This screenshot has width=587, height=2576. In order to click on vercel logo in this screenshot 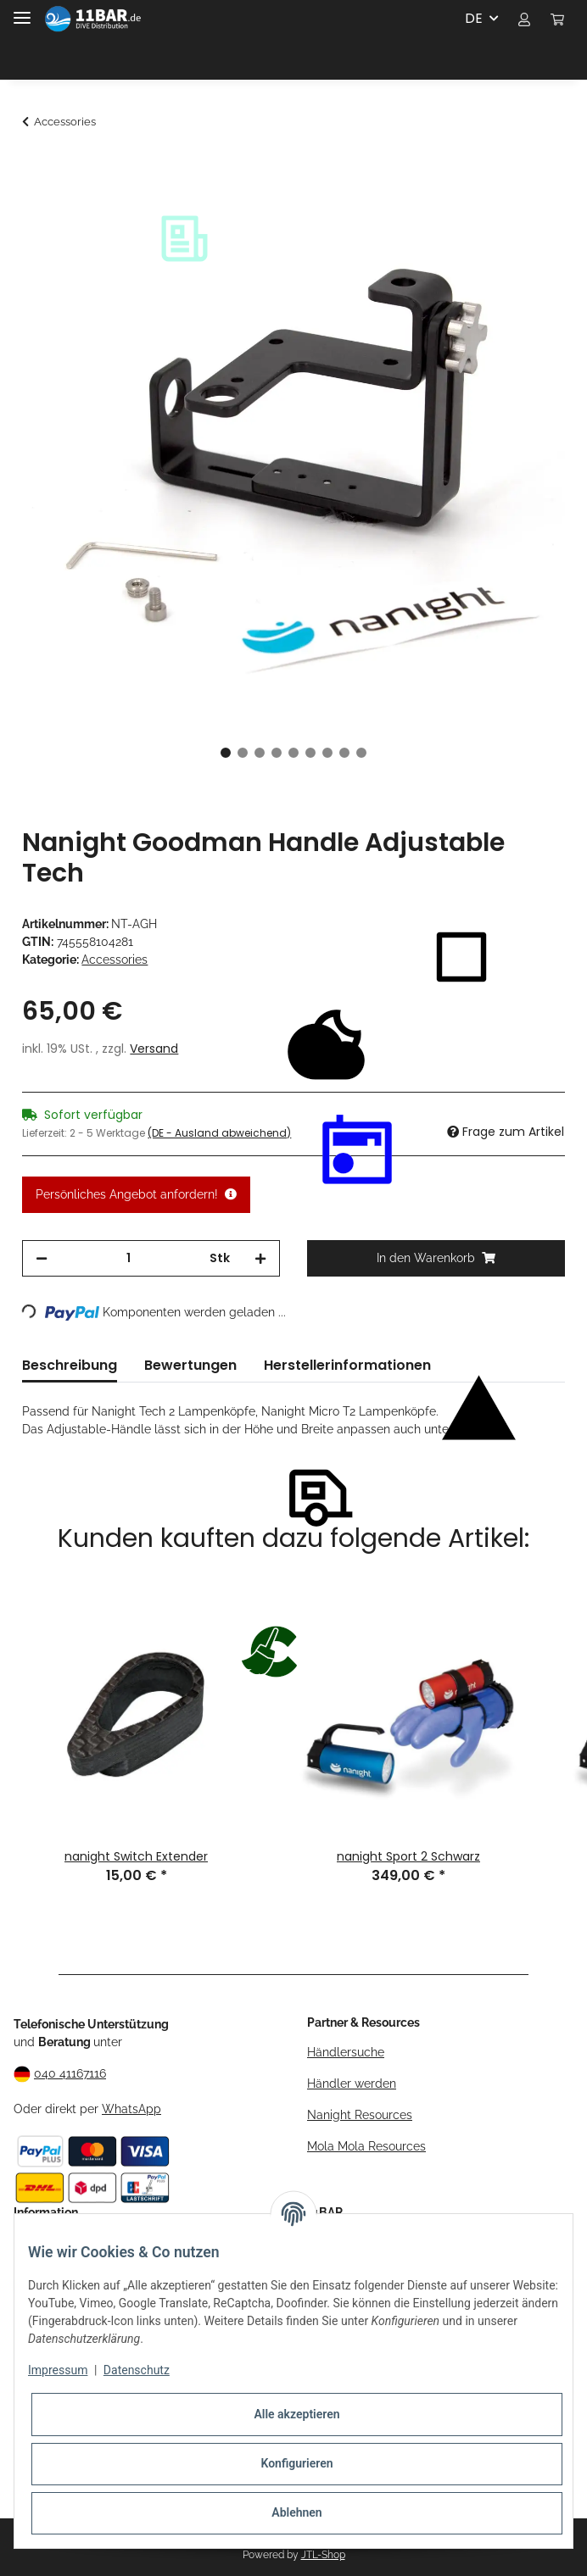, I will do `click(478, 1407)`.